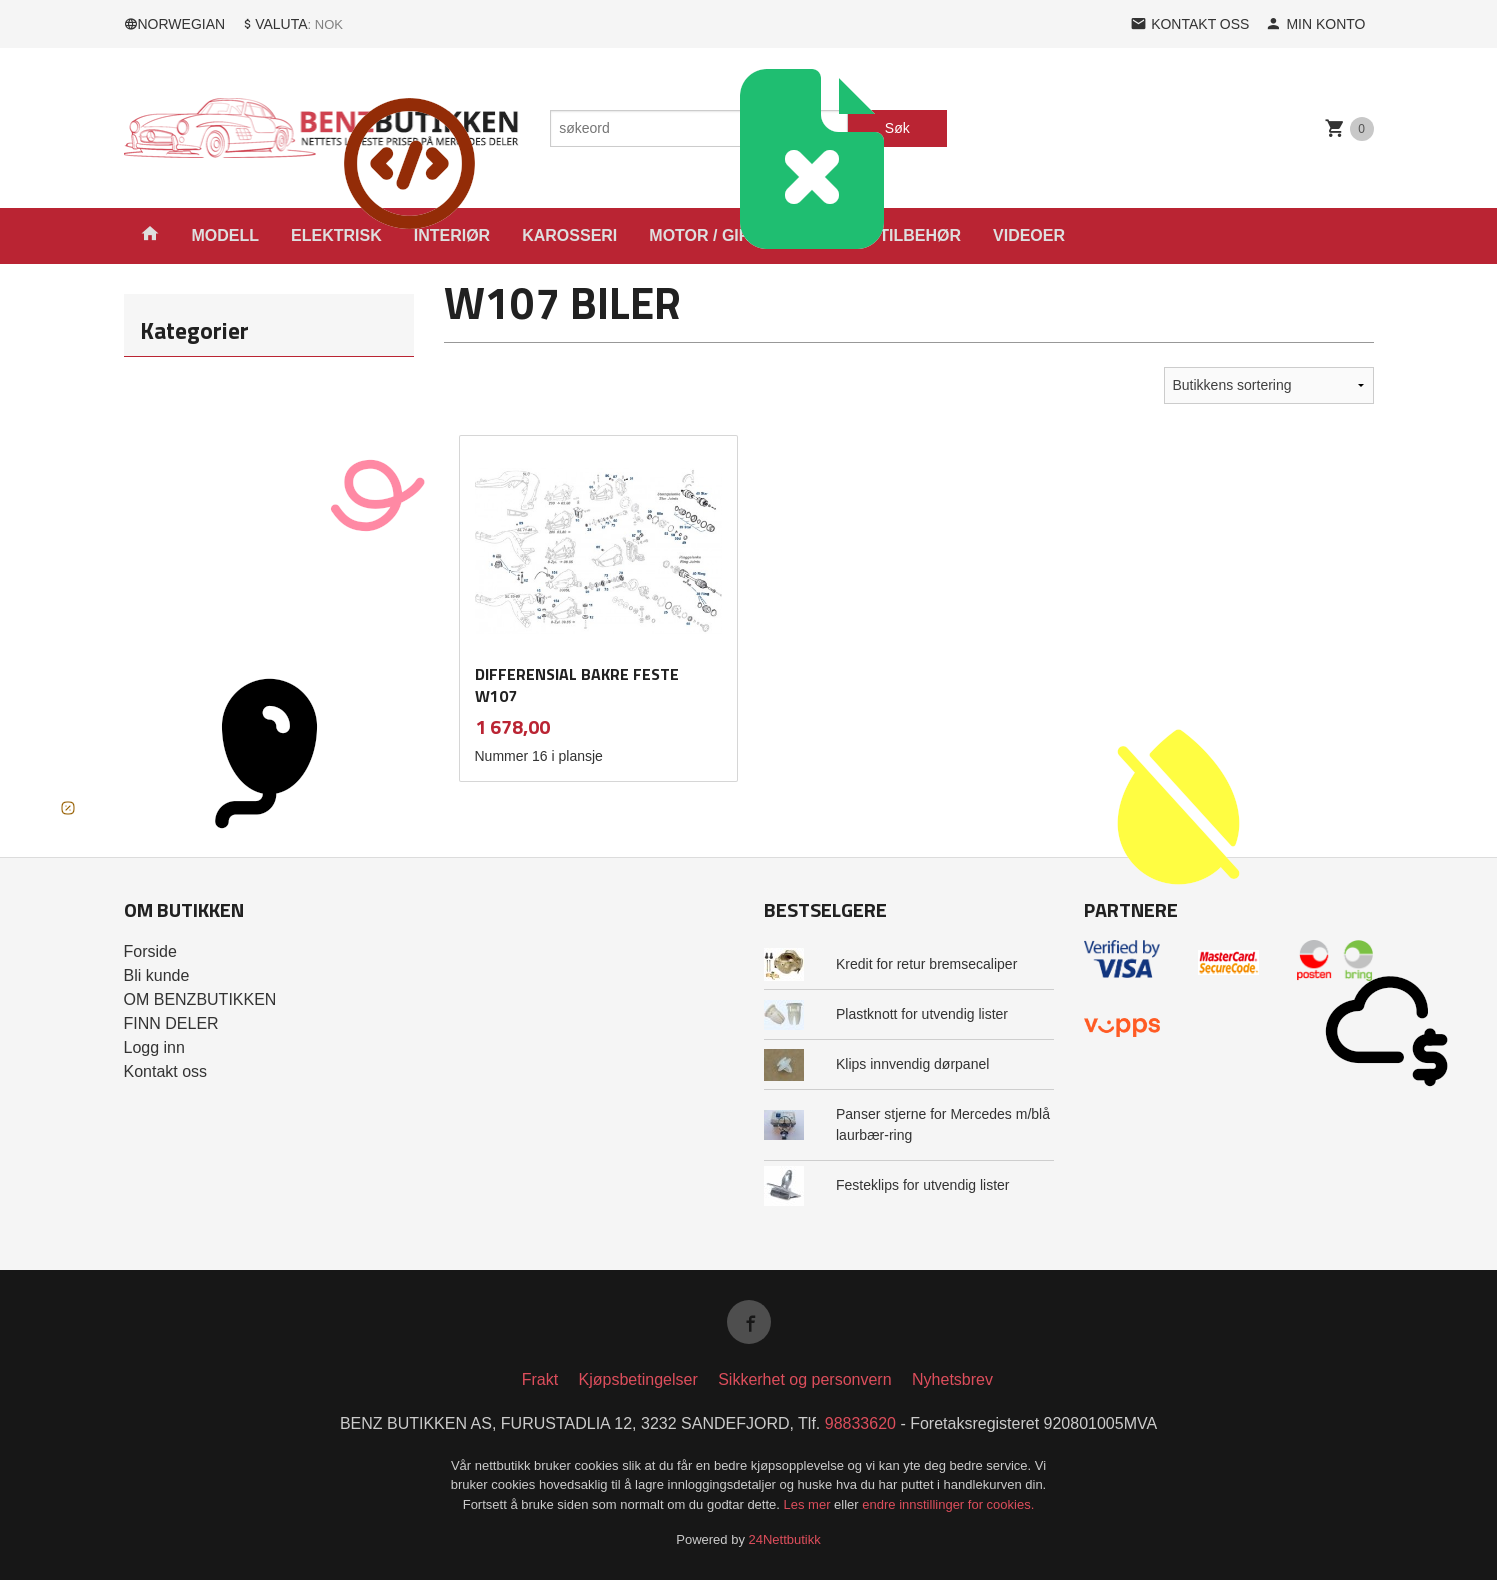  Describe the element at coordinates (812, 159) in the screenshot. I see `delete or remove a file` at that location.